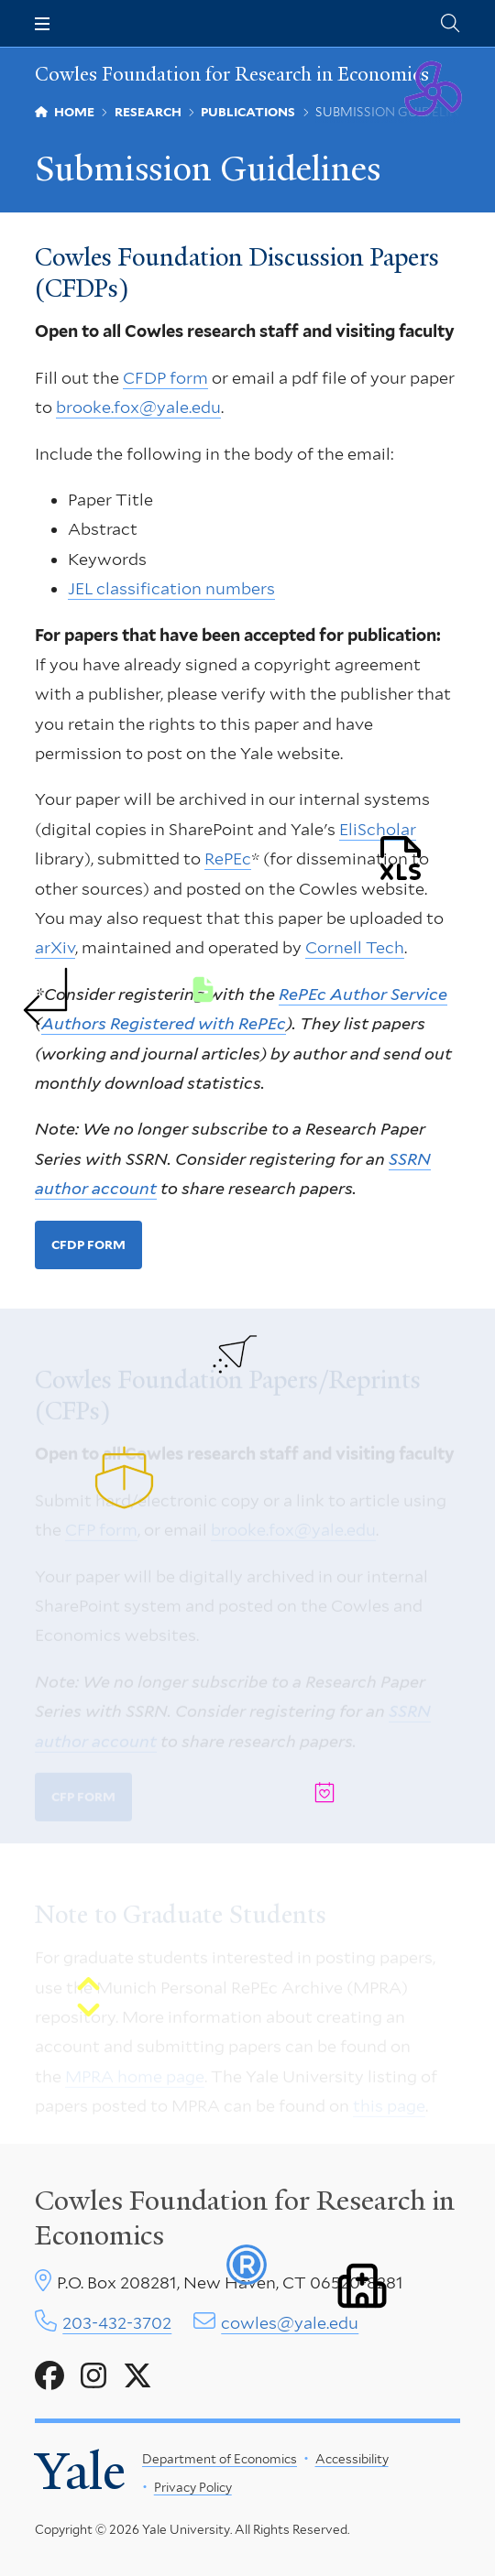 The image size is (495, 2576). I want to click on open or view an excel spreadsheet file, so click(401, 860).